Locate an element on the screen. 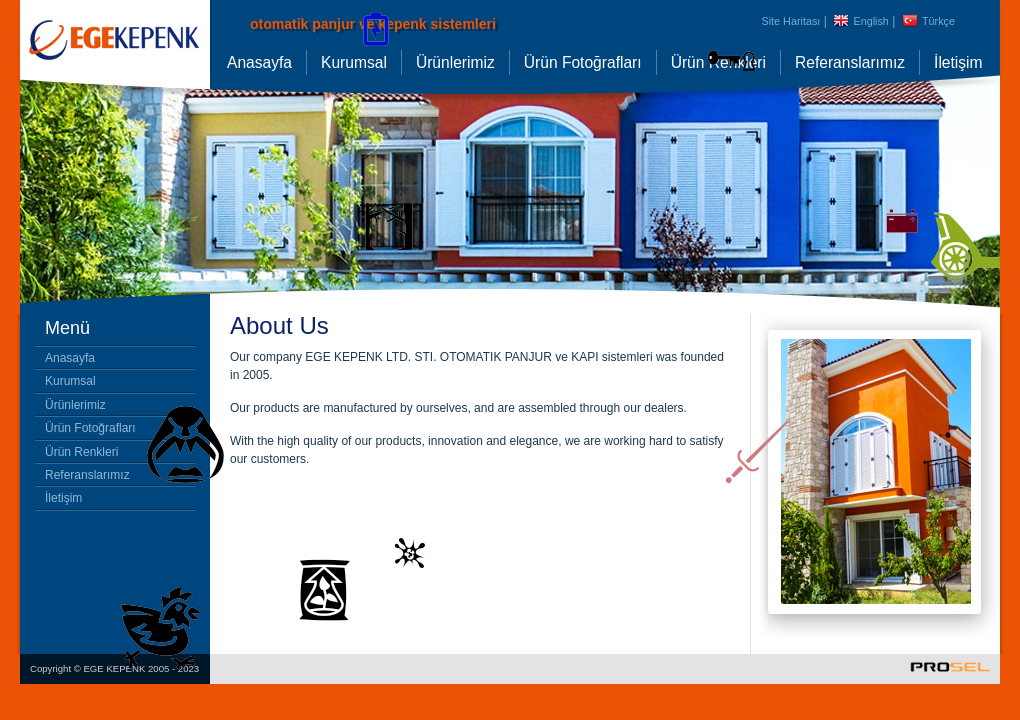 The image size is (1020, 720). select chicken in a farming or cooking game is located at coordinates (161, 628).